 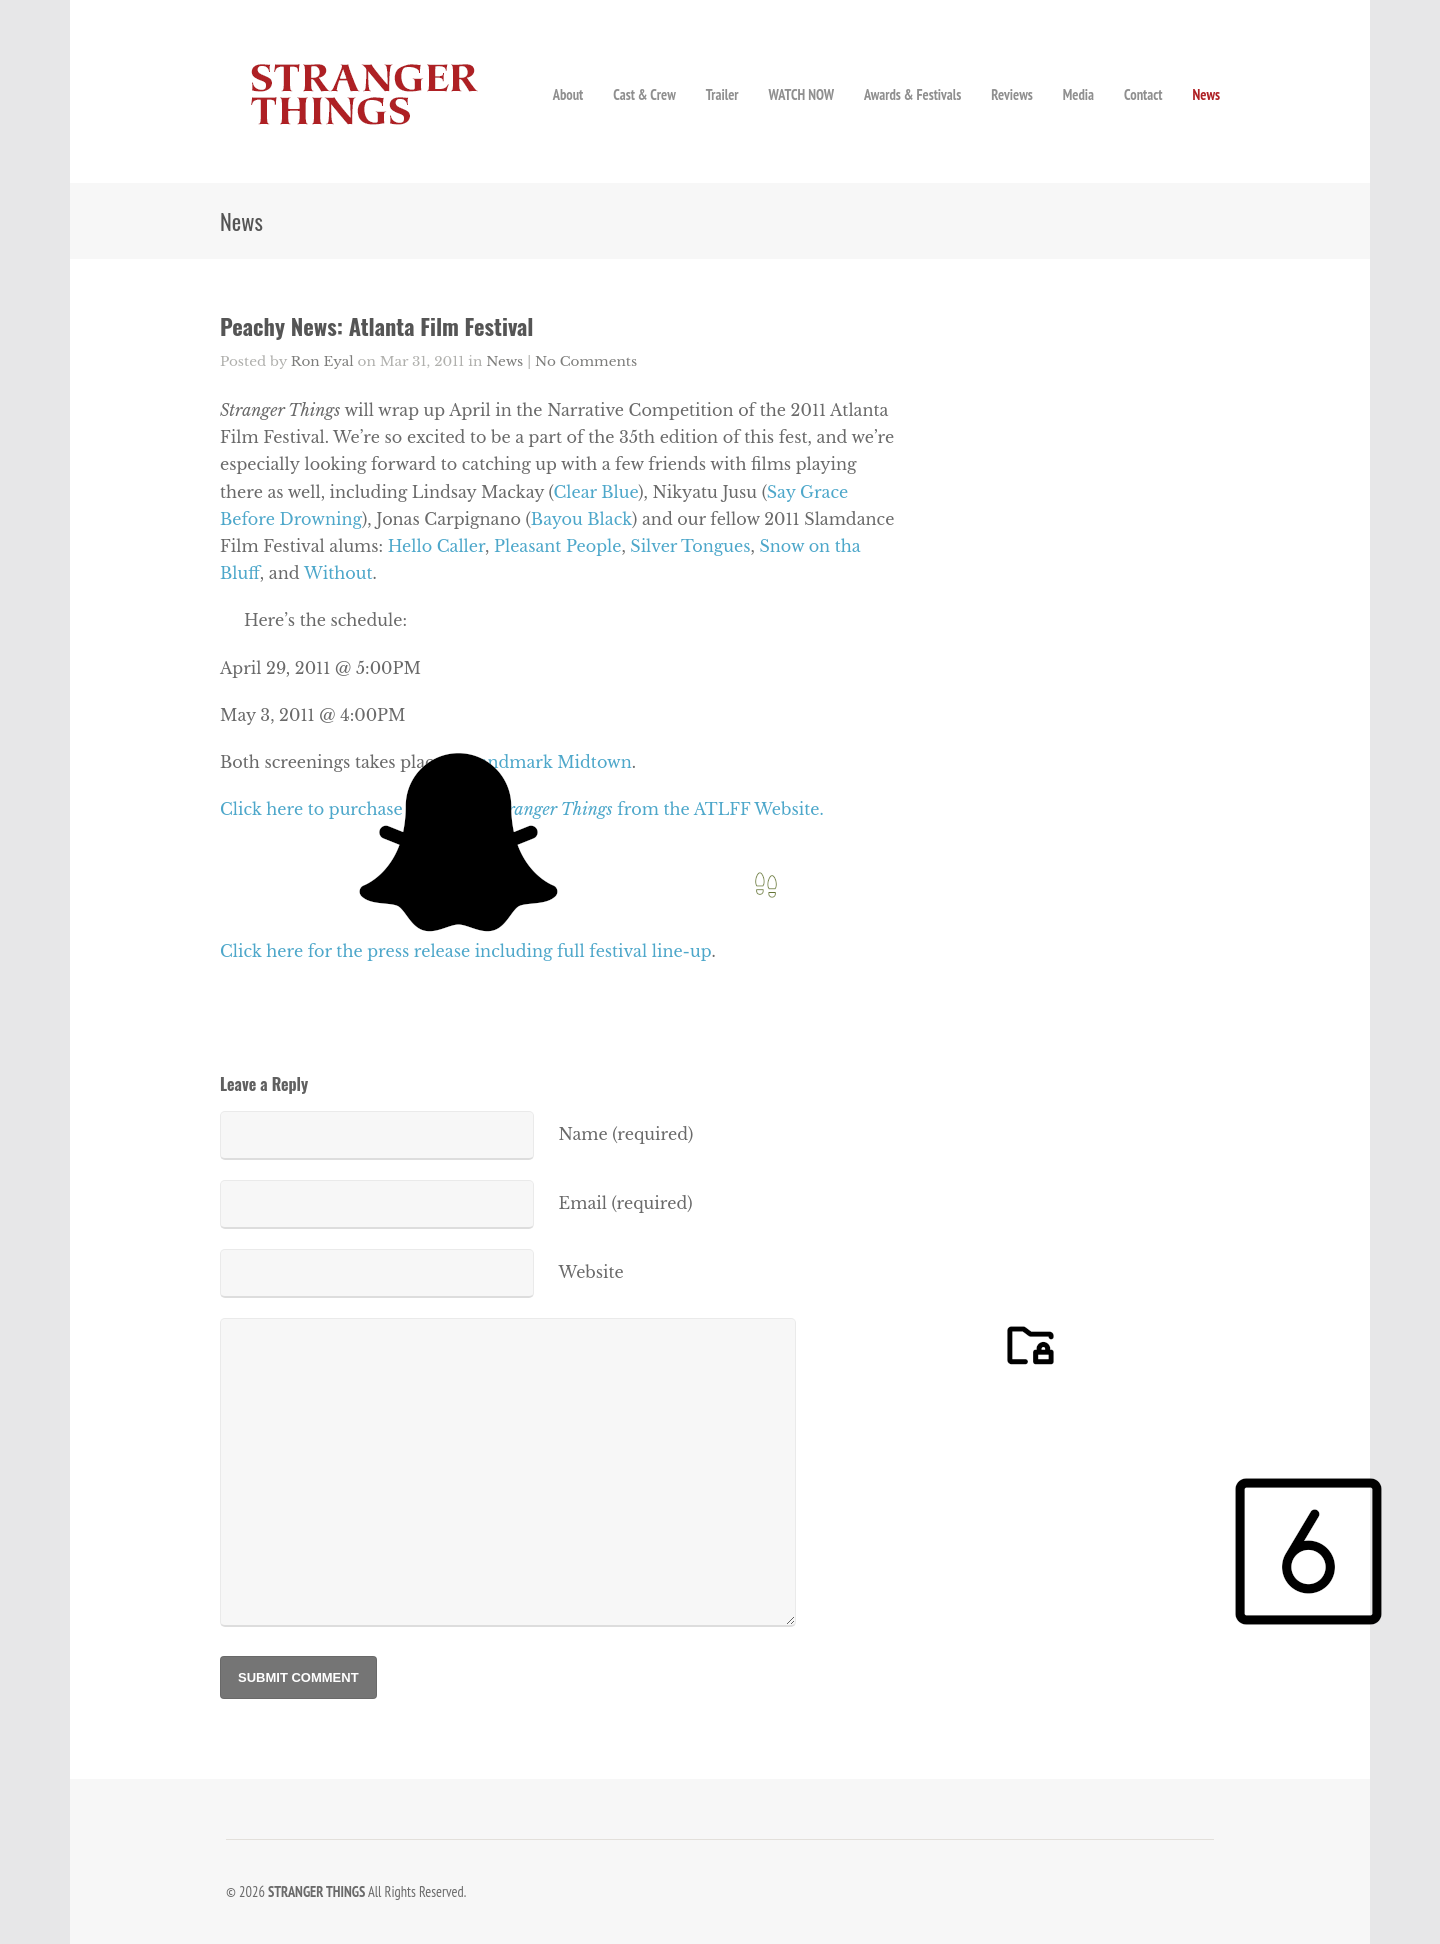 What do you see at coordinates (1030, 1344) in the screenshot?
I see `access a password-protected folder` at bounding box center [1030, 1344].